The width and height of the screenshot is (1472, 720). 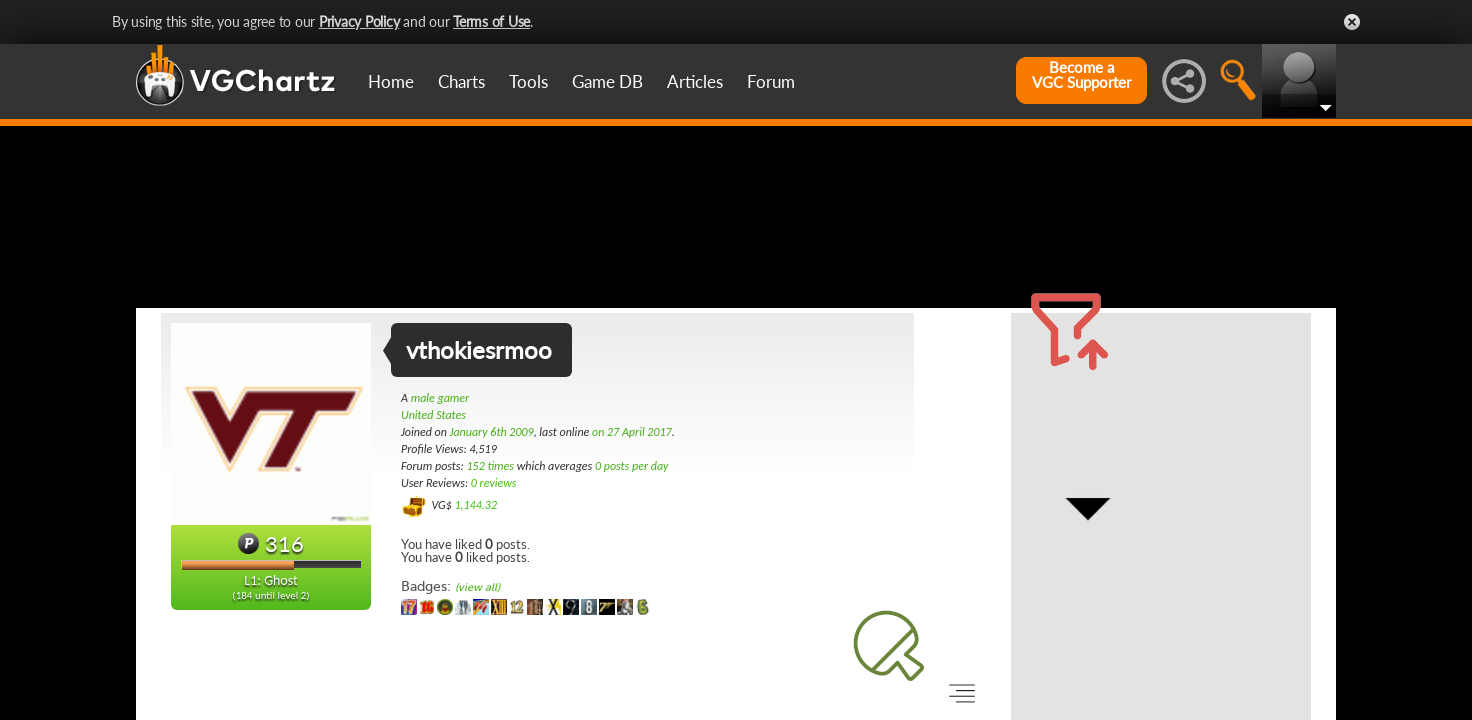 What do you see at coordinates (1066, 328) in the screenshot?
I see `sort filtered results in ascending order` at bounding box center [1066, 328].